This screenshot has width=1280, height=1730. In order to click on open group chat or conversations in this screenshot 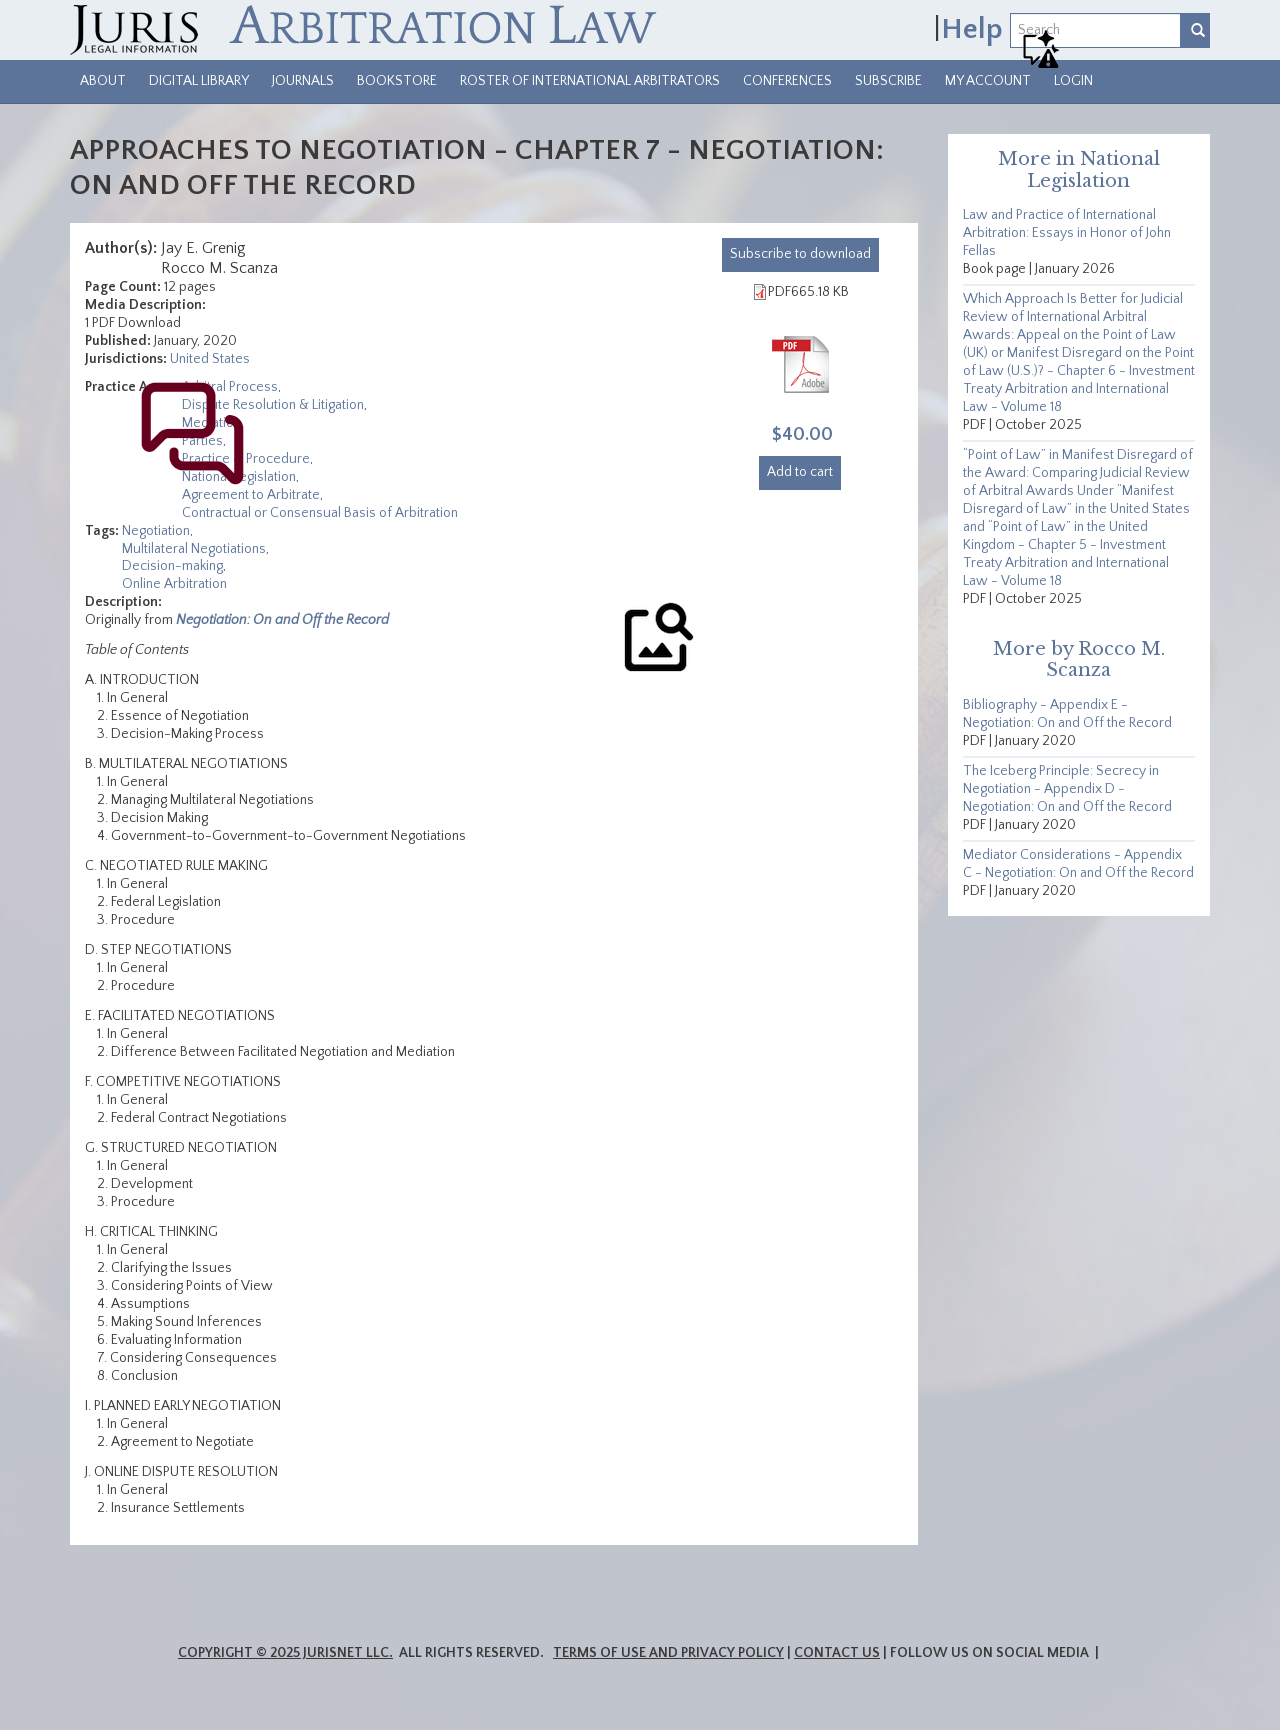, I will do `click(192, 433)`.